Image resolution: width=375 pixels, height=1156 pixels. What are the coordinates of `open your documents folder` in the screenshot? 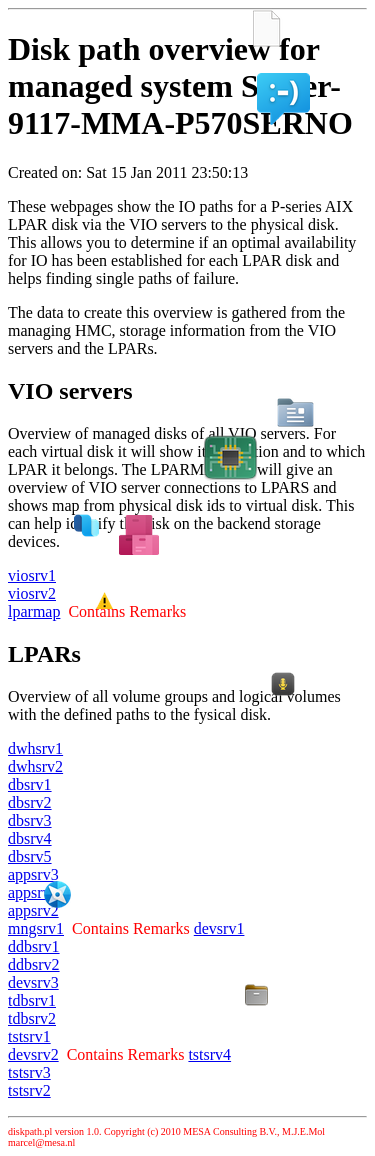 It's located at (295, 413).